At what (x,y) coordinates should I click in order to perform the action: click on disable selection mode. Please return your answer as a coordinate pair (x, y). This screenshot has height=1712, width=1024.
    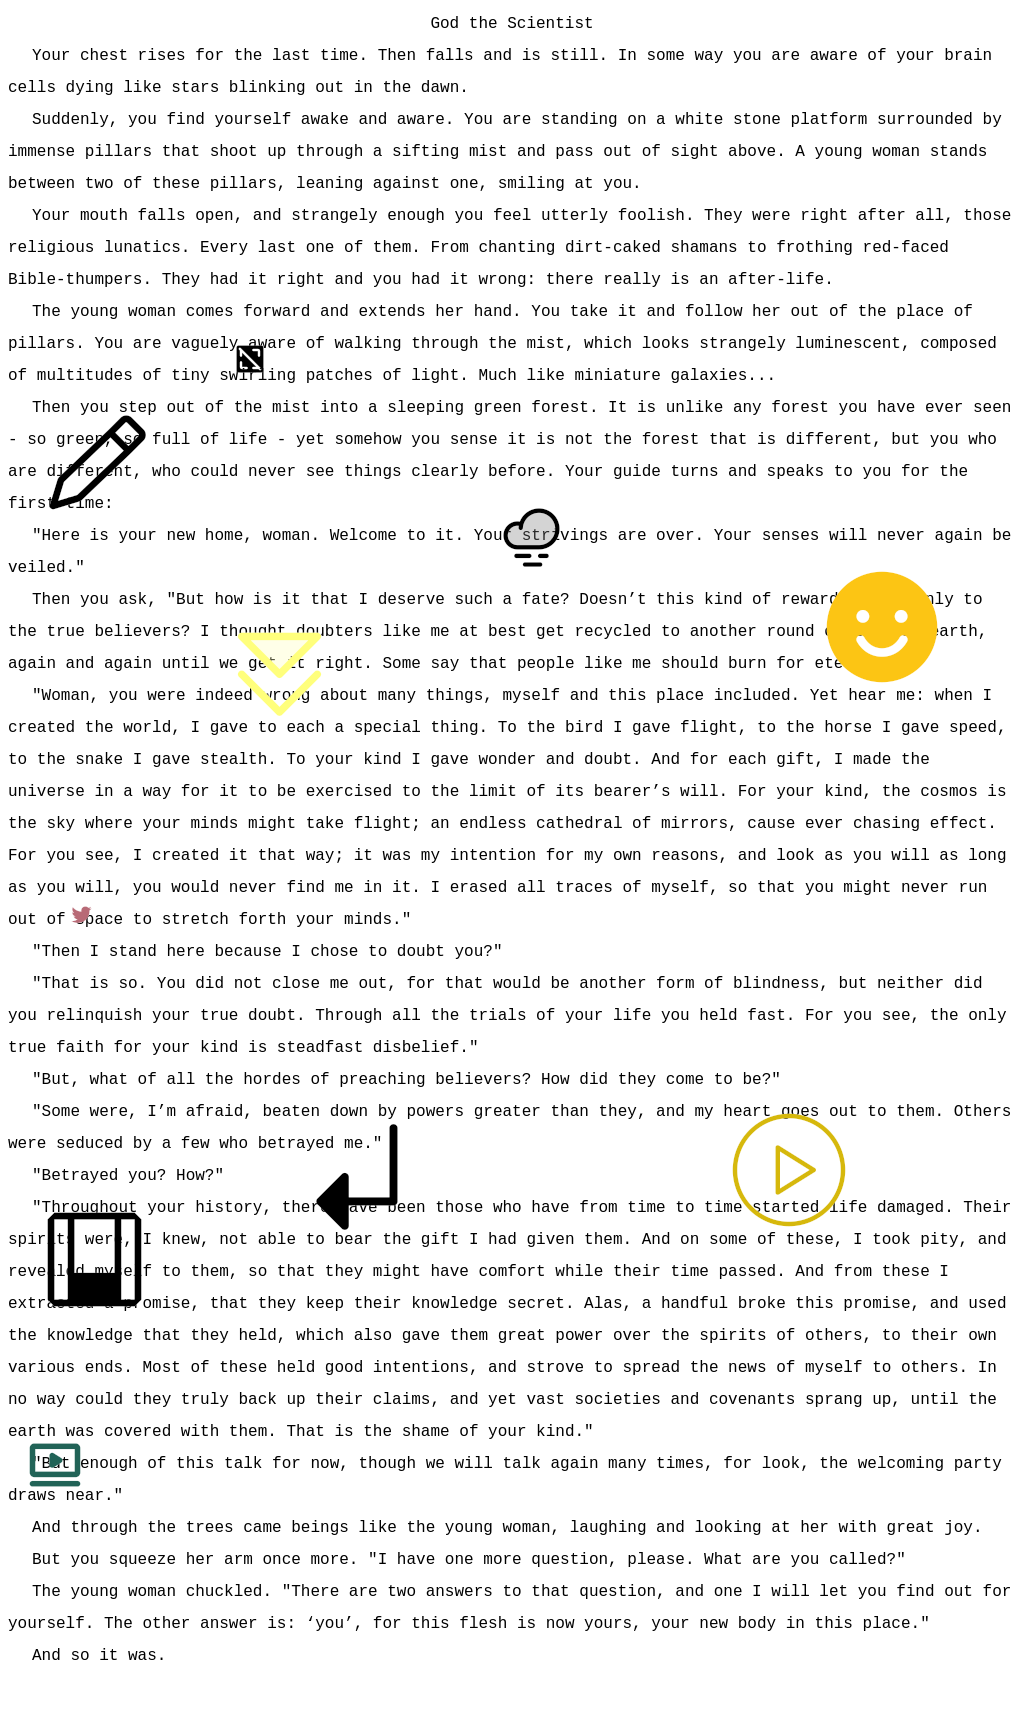
    Looking at the image, I should click on (250, 359).